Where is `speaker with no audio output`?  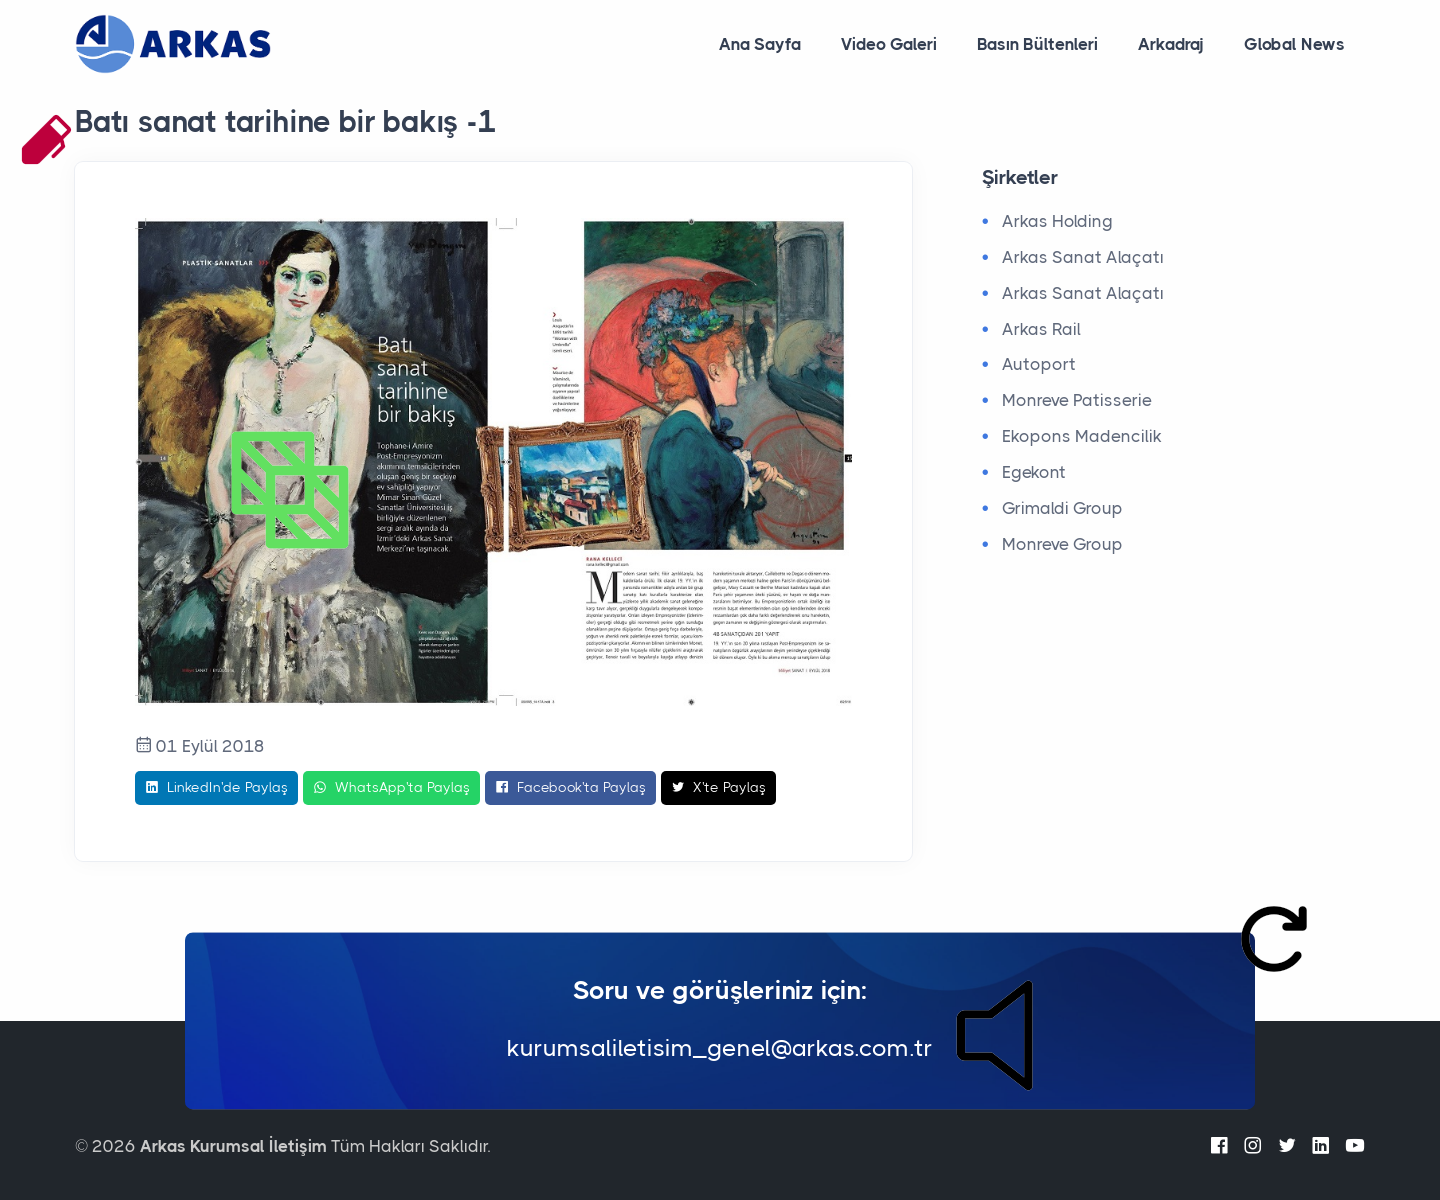
speaker with no audio output is located at coordinates (1011, 1035).